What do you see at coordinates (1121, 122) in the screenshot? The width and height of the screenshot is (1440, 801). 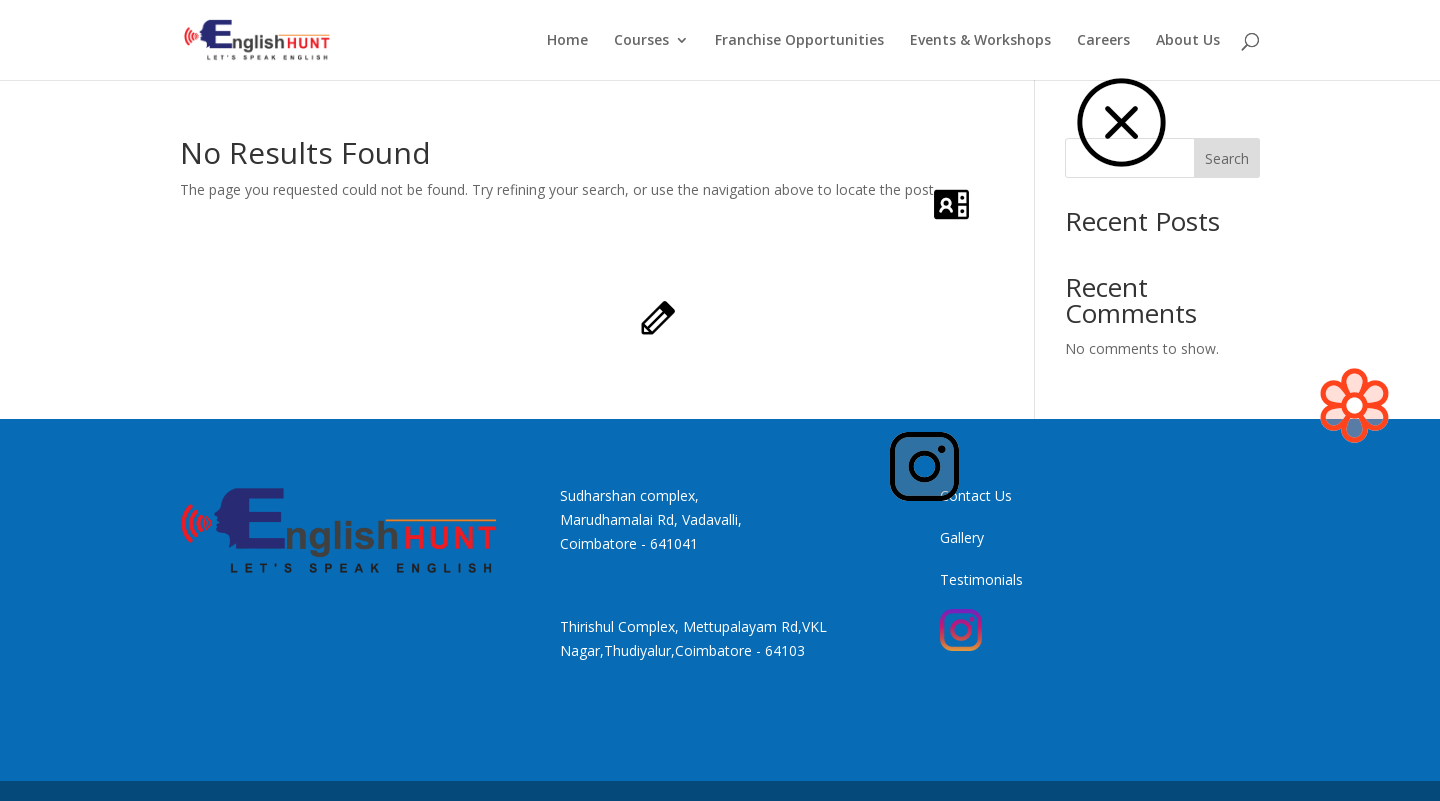 I see `close or dismiss a dialog` at bounding box center [1121, 122].